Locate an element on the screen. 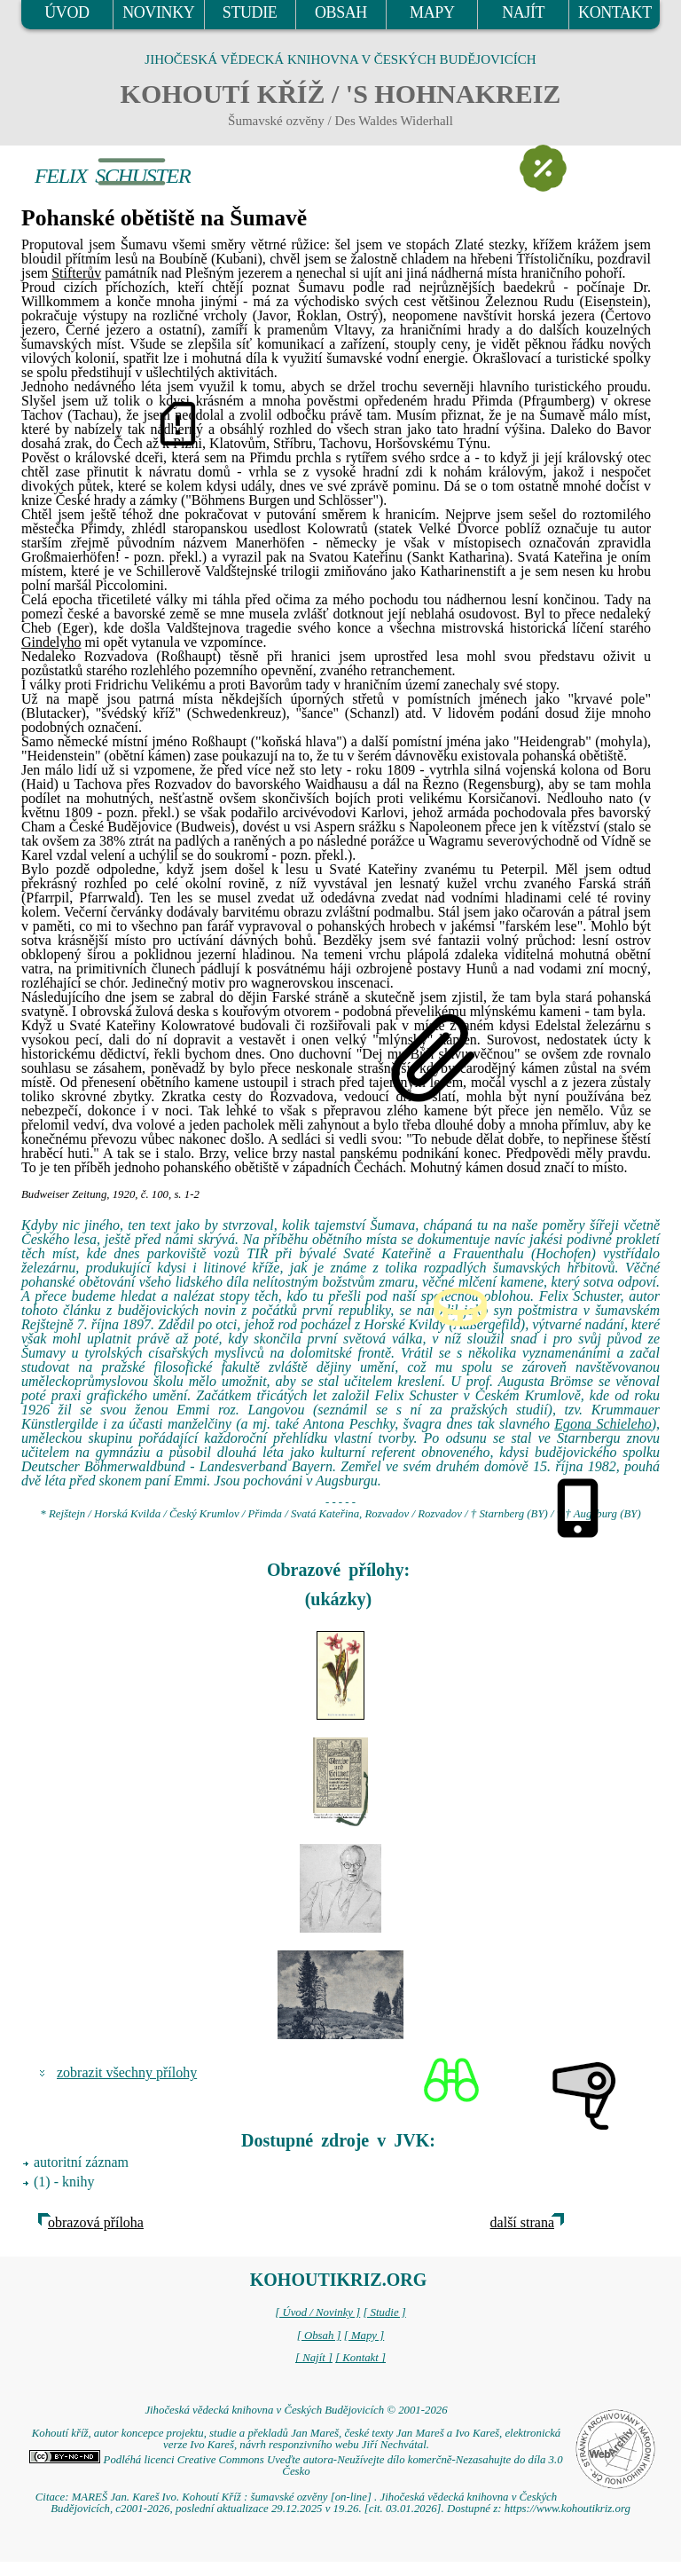 The image size is (681, 2576). sd card storage warning or error is located at coordinates (177, 423).